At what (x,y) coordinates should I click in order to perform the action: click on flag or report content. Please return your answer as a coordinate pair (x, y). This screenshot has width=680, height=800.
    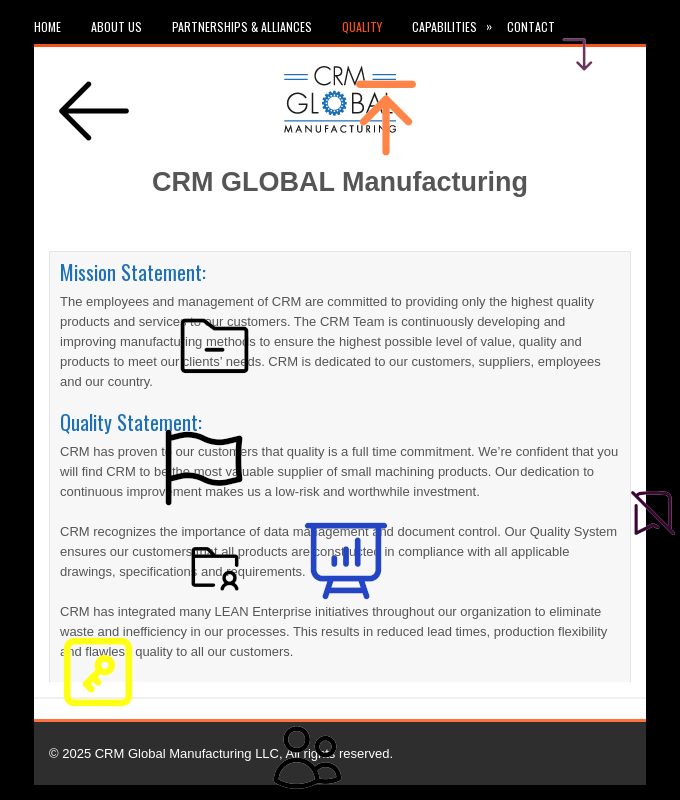
    Looking at the image, I should click on (203, 467).